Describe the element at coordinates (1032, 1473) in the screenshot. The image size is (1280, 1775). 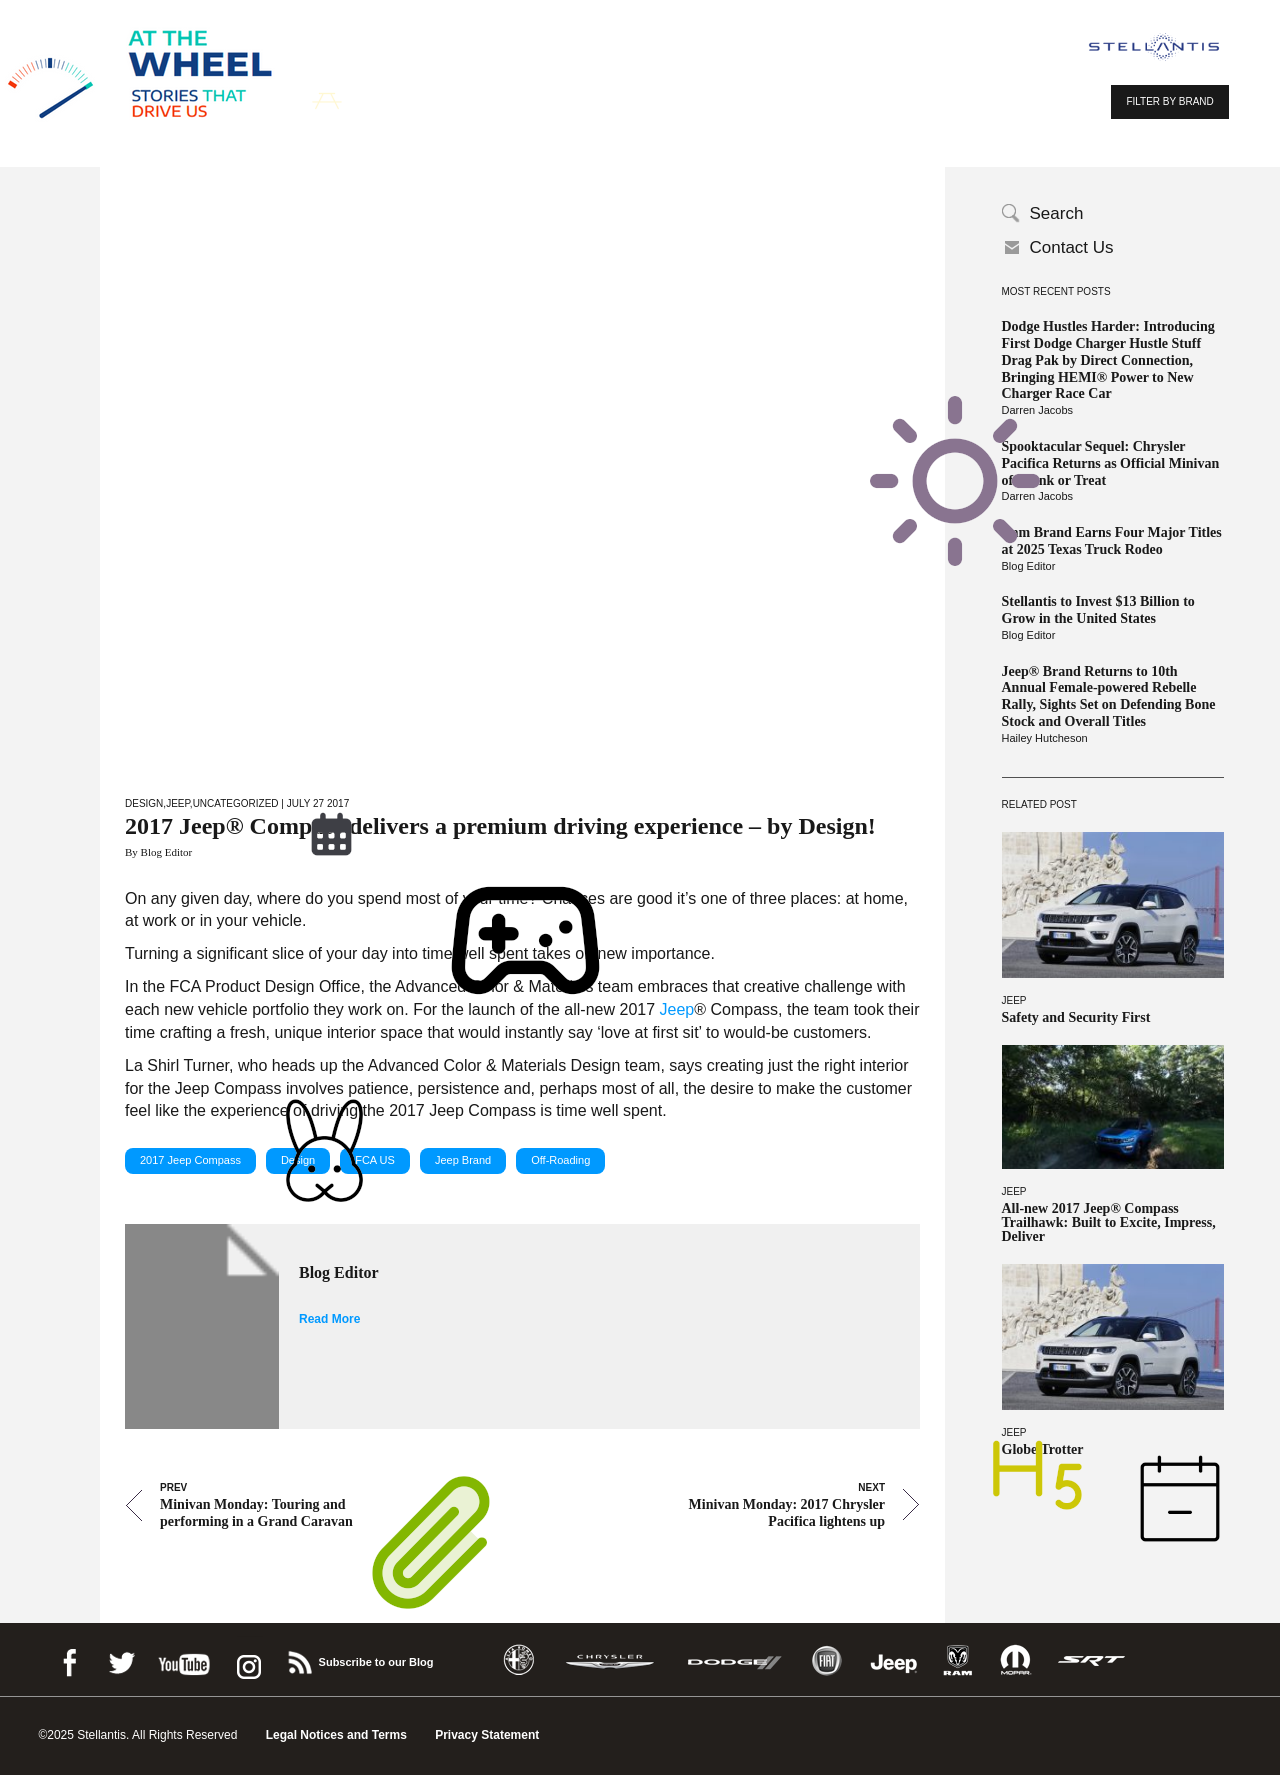
I see `format text as heading level 5` at that location.